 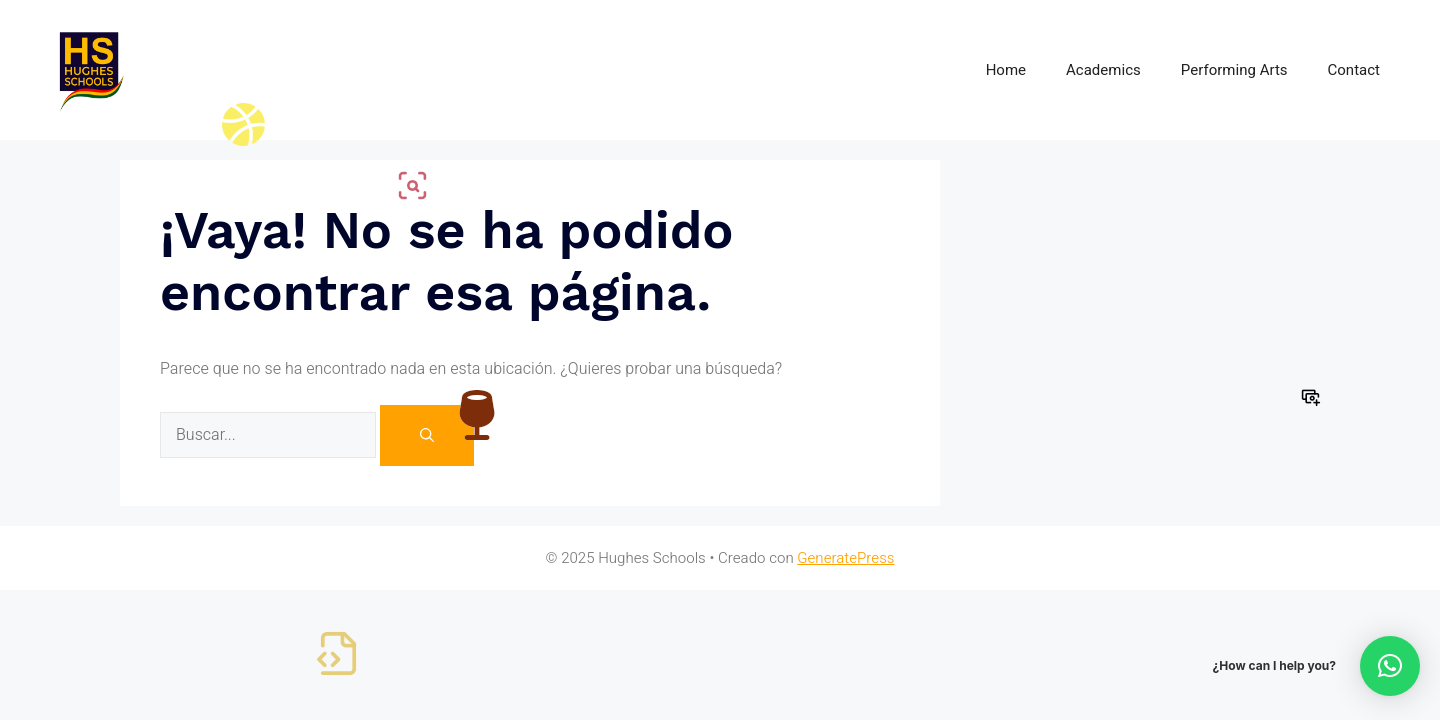 I want to click on view drink or beverage options, so click(x=477, y=415).